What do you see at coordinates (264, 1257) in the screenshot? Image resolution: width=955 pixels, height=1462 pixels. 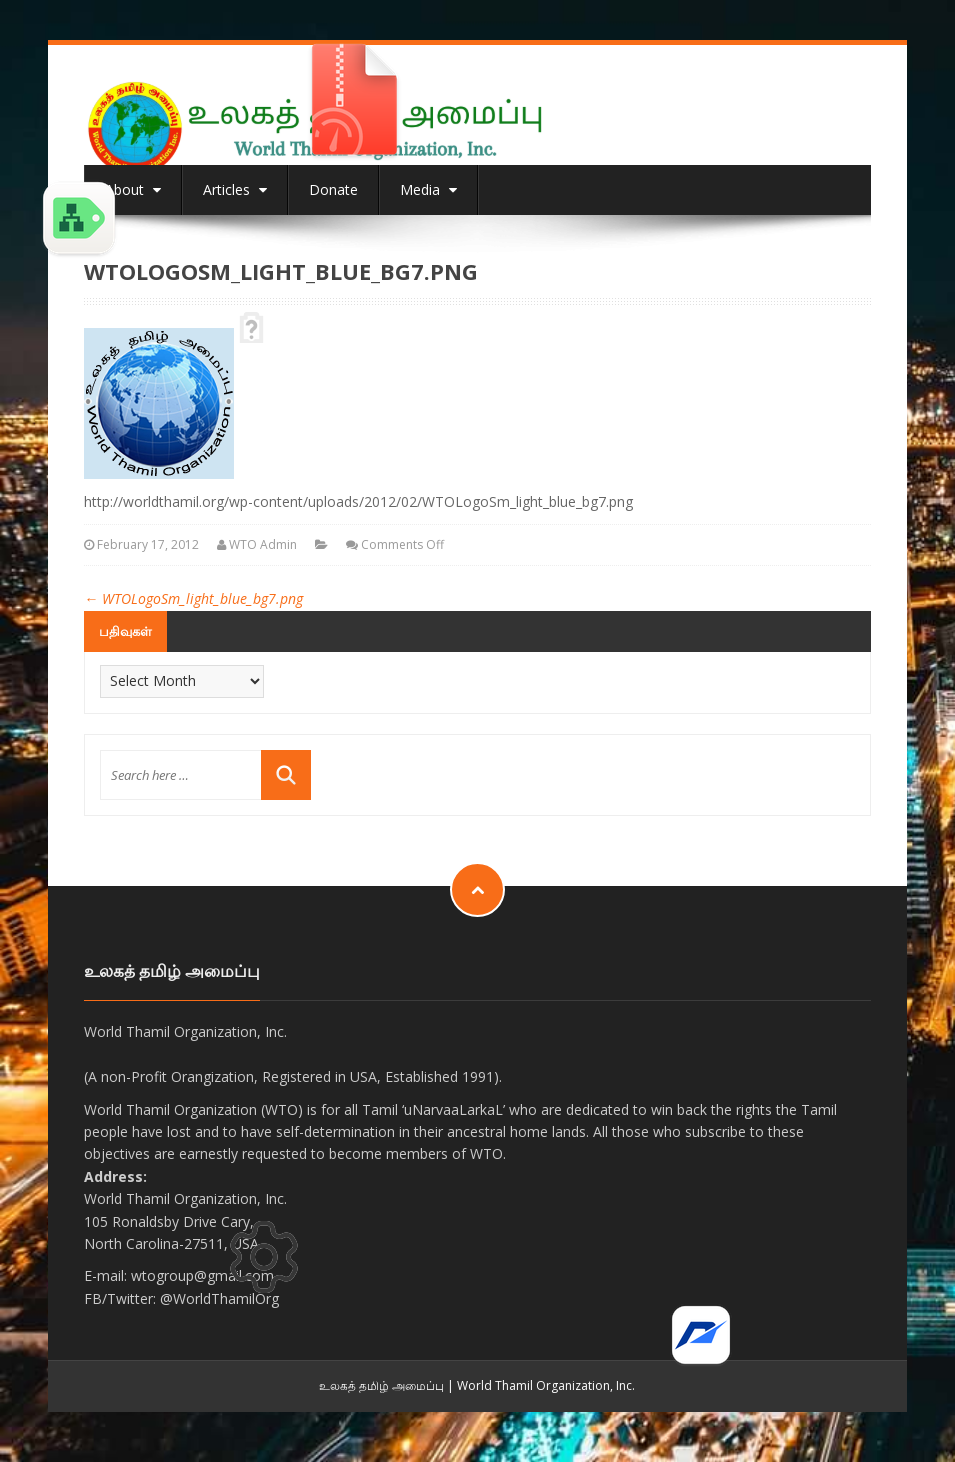 I see `access system settings` at bounding box center [264, 1257].